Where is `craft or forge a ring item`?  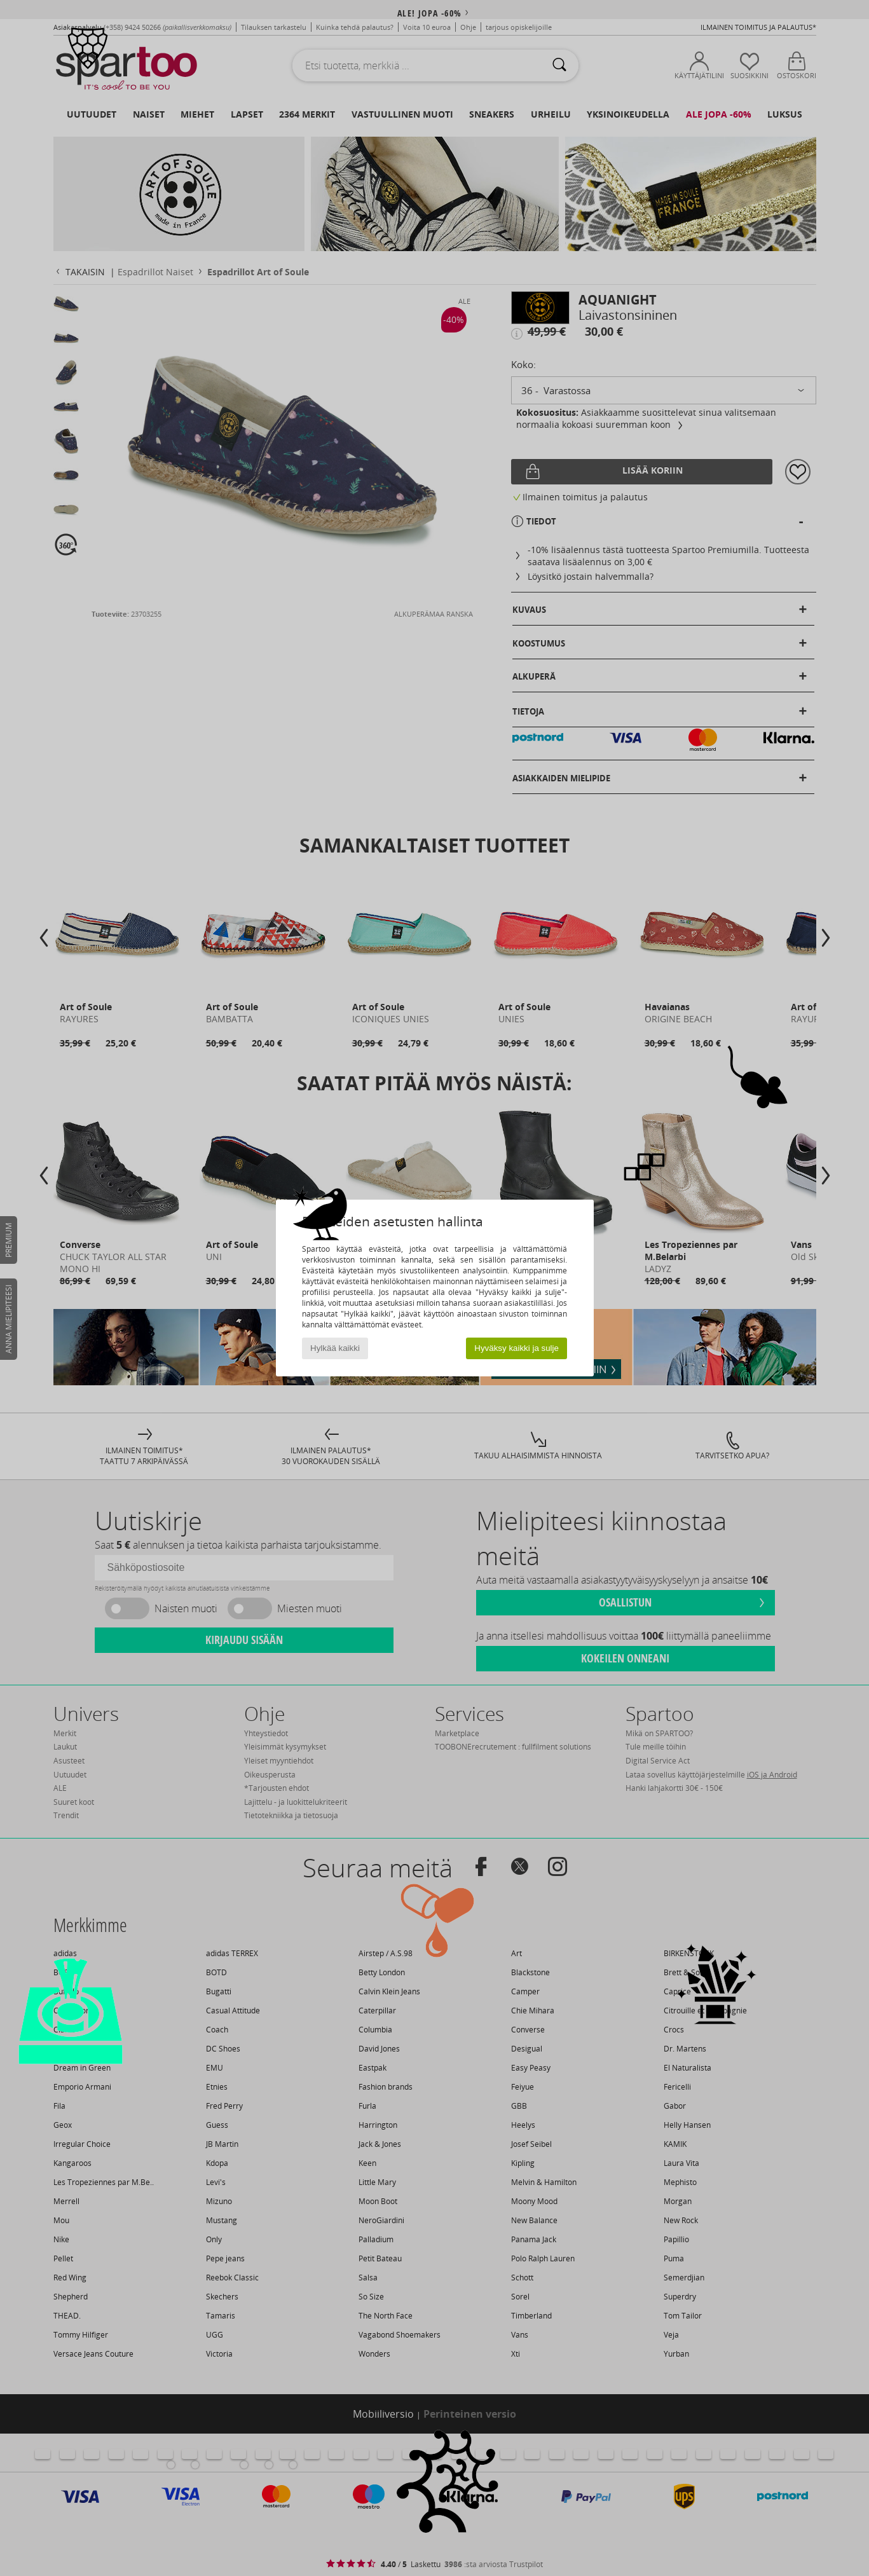 craft or forge a ring item is located at coordinates (71, 2008).